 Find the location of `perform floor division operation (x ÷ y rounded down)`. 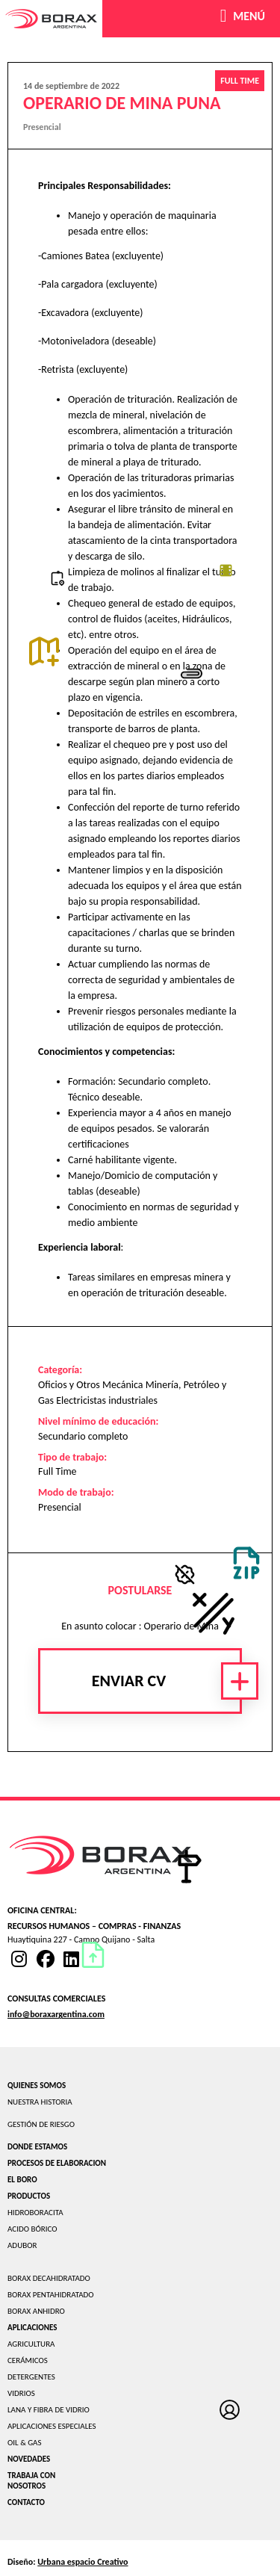

perform floor division operation (x ÷ y rounded down) is located at coordinates (214, 1614).